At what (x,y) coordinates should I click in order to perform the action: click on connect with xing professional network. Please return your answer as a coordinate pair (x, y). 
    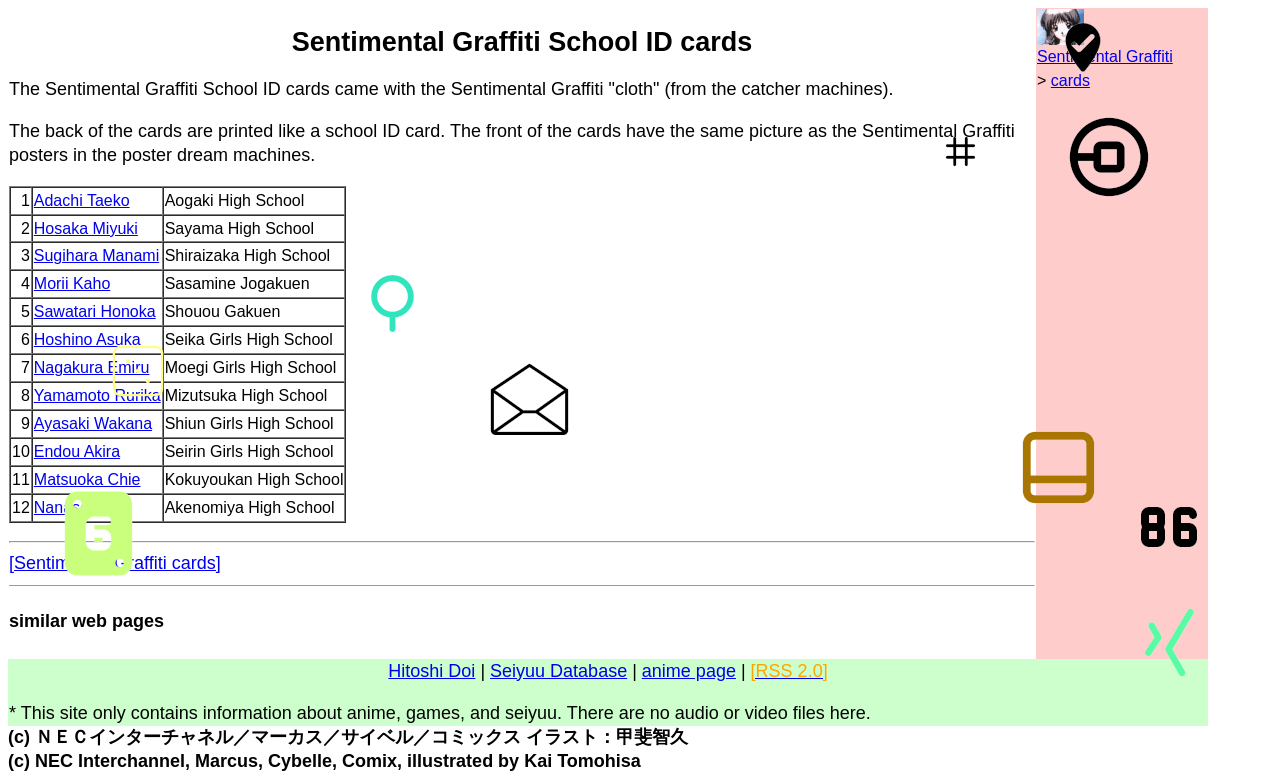
    Looking at the image, I should click on (1168, 642).